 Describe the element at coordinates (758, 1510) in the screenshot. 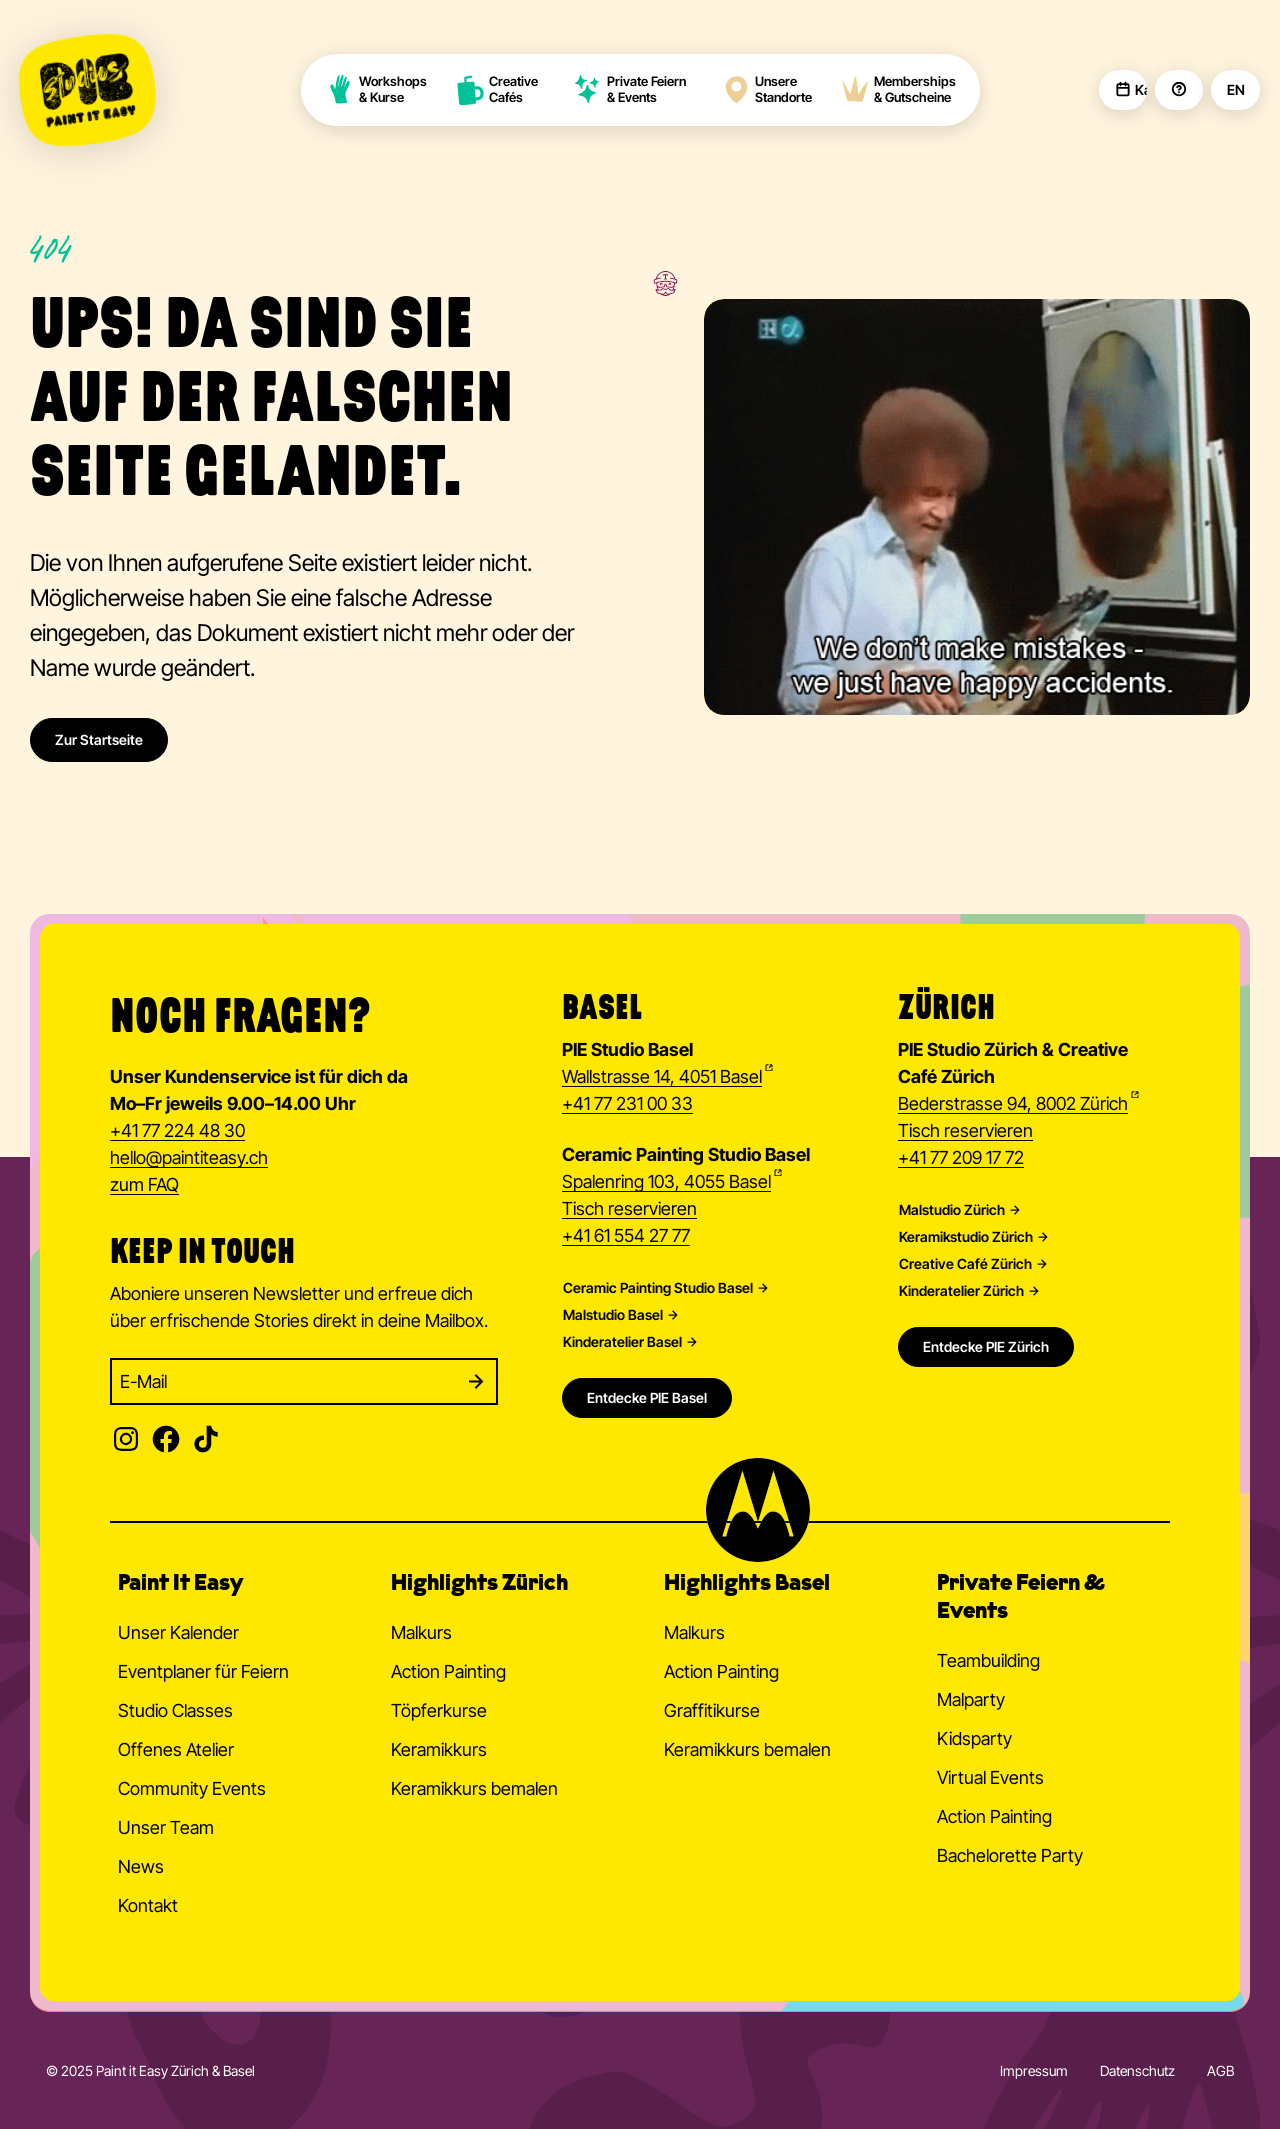

I see `Motorola brand logo` at that location.